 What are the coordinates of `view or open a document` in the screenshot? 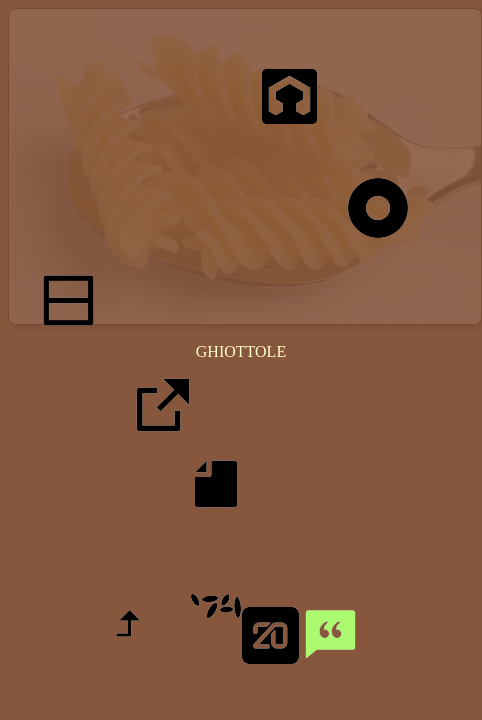 It's located at (216, 484).